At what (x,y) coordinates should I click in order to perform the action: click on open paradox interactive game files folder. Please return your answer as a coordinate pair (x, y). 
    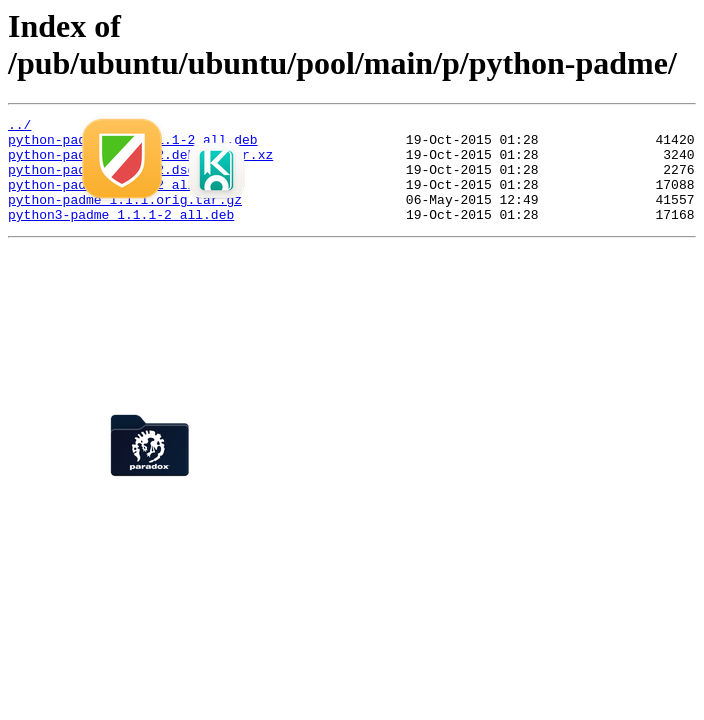
    Looking at the image, I should click on (149, 447).